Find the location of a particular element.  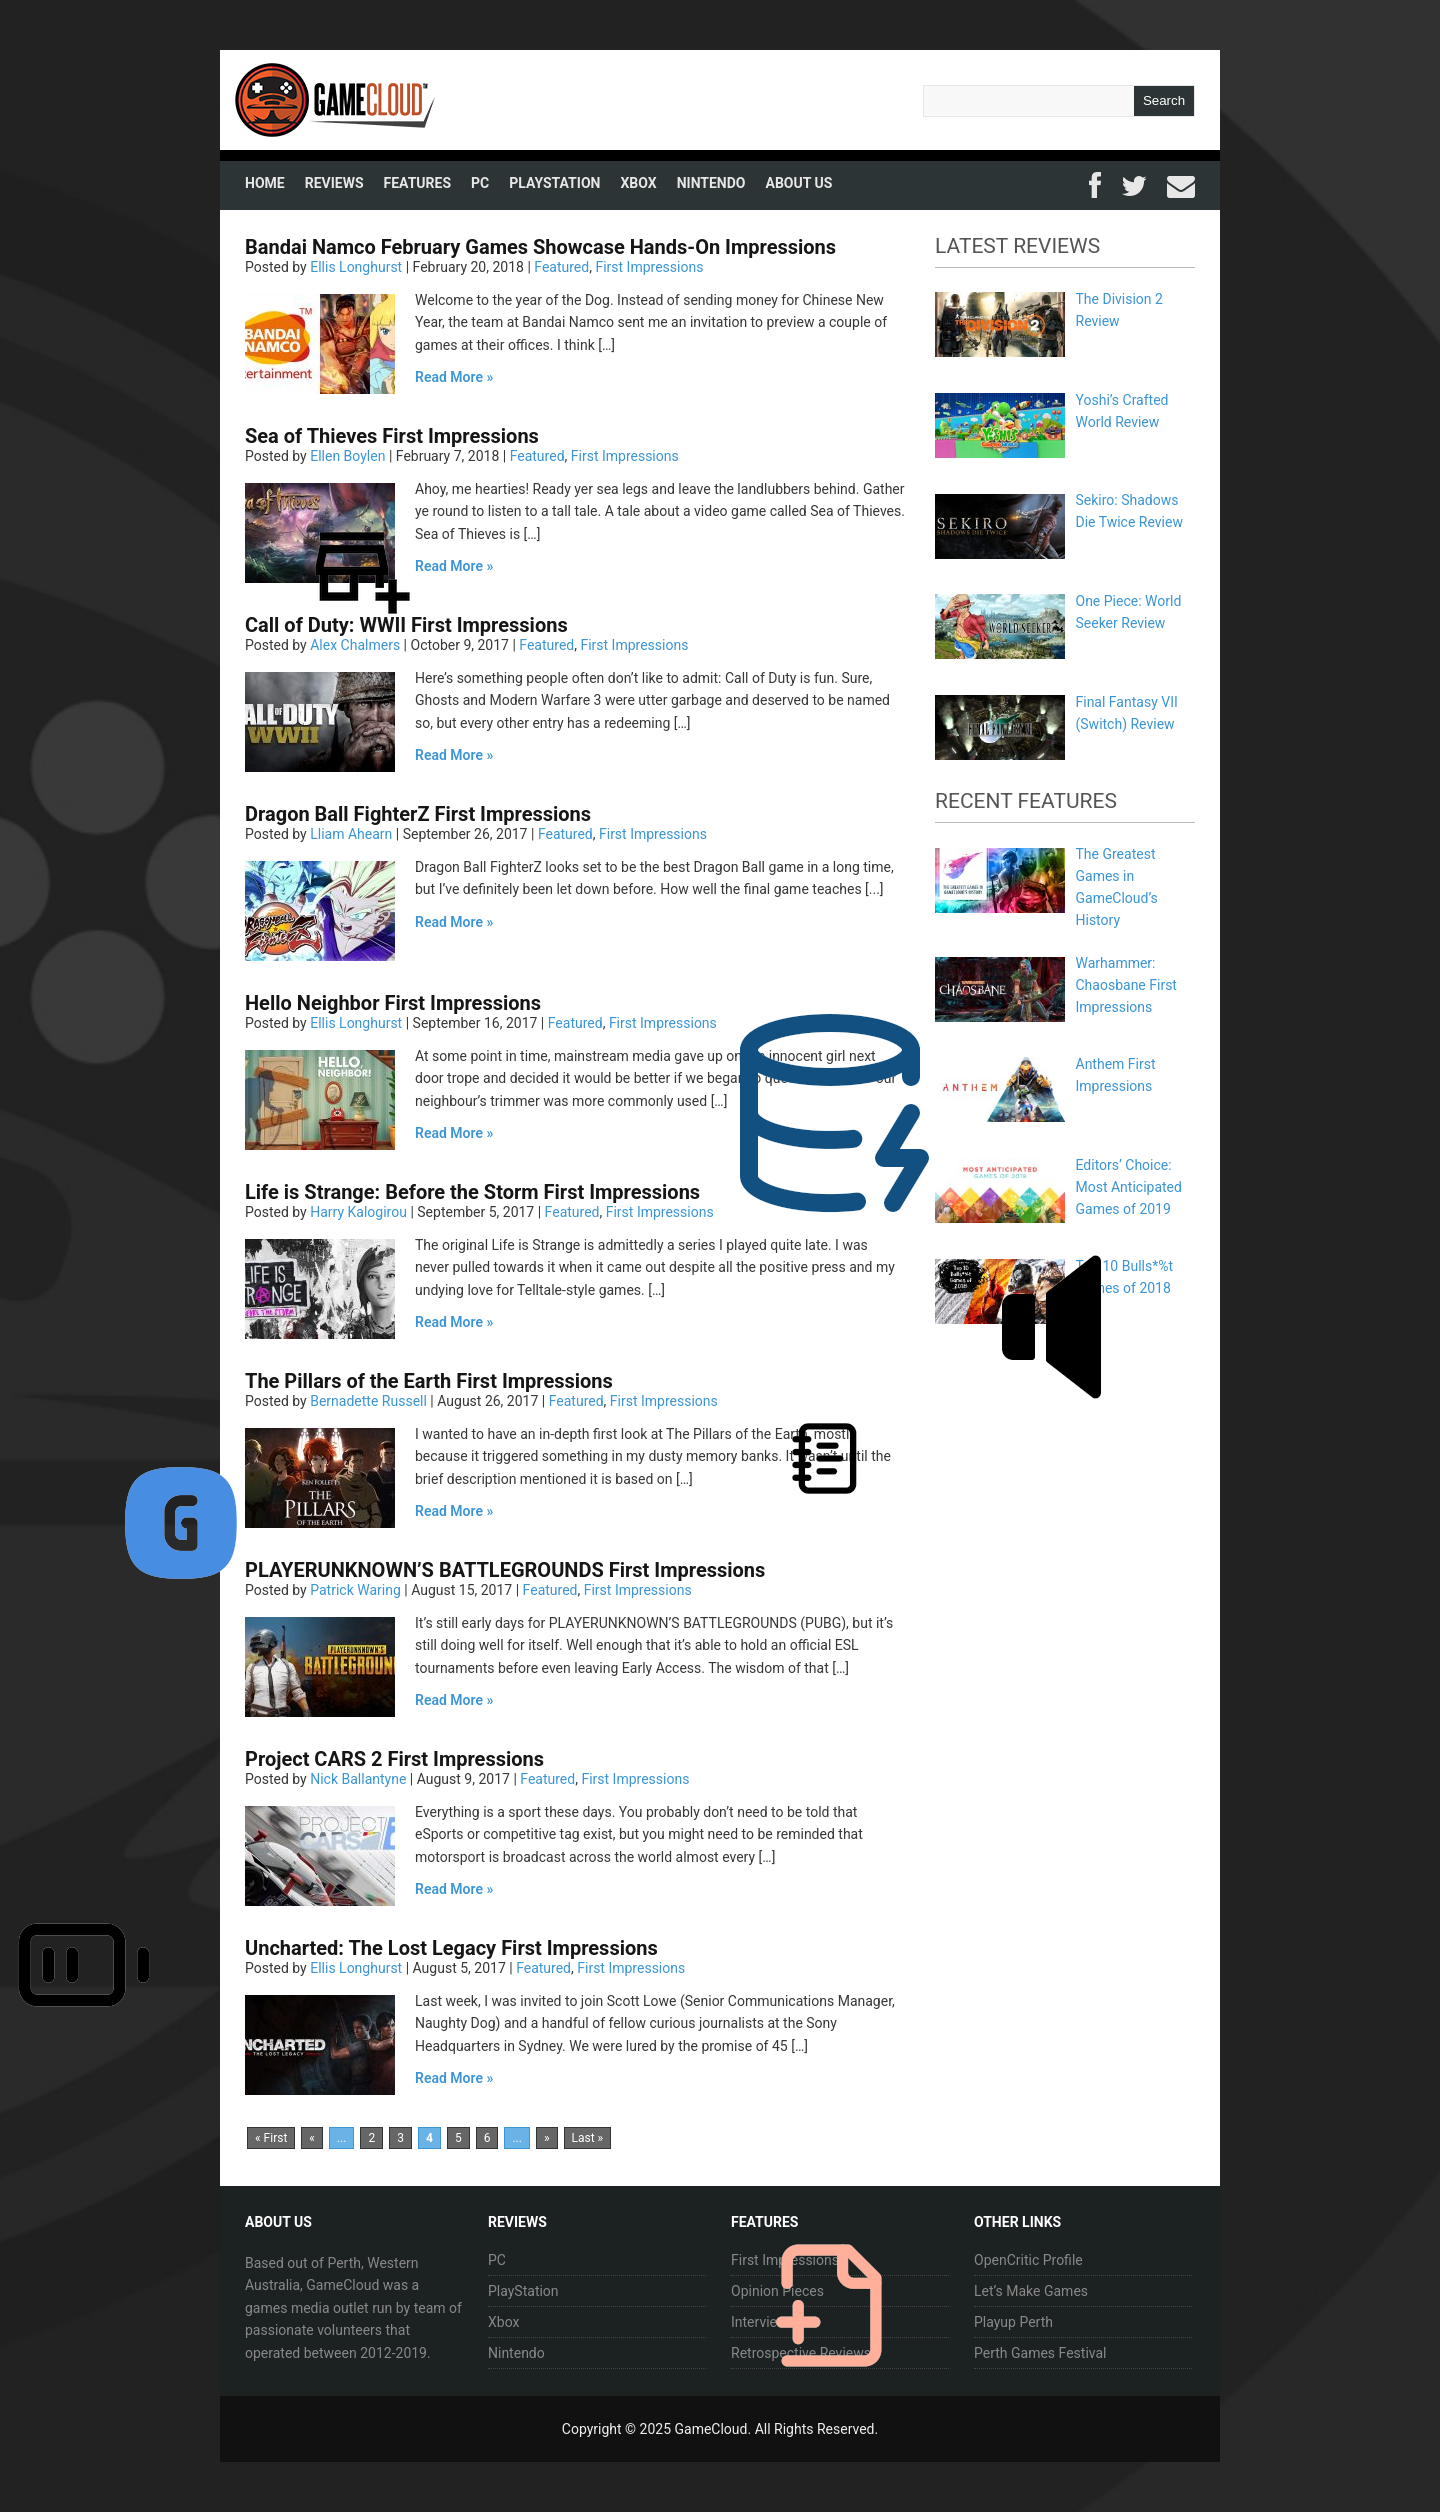

create a new file is located at coordinates (831, 2305).